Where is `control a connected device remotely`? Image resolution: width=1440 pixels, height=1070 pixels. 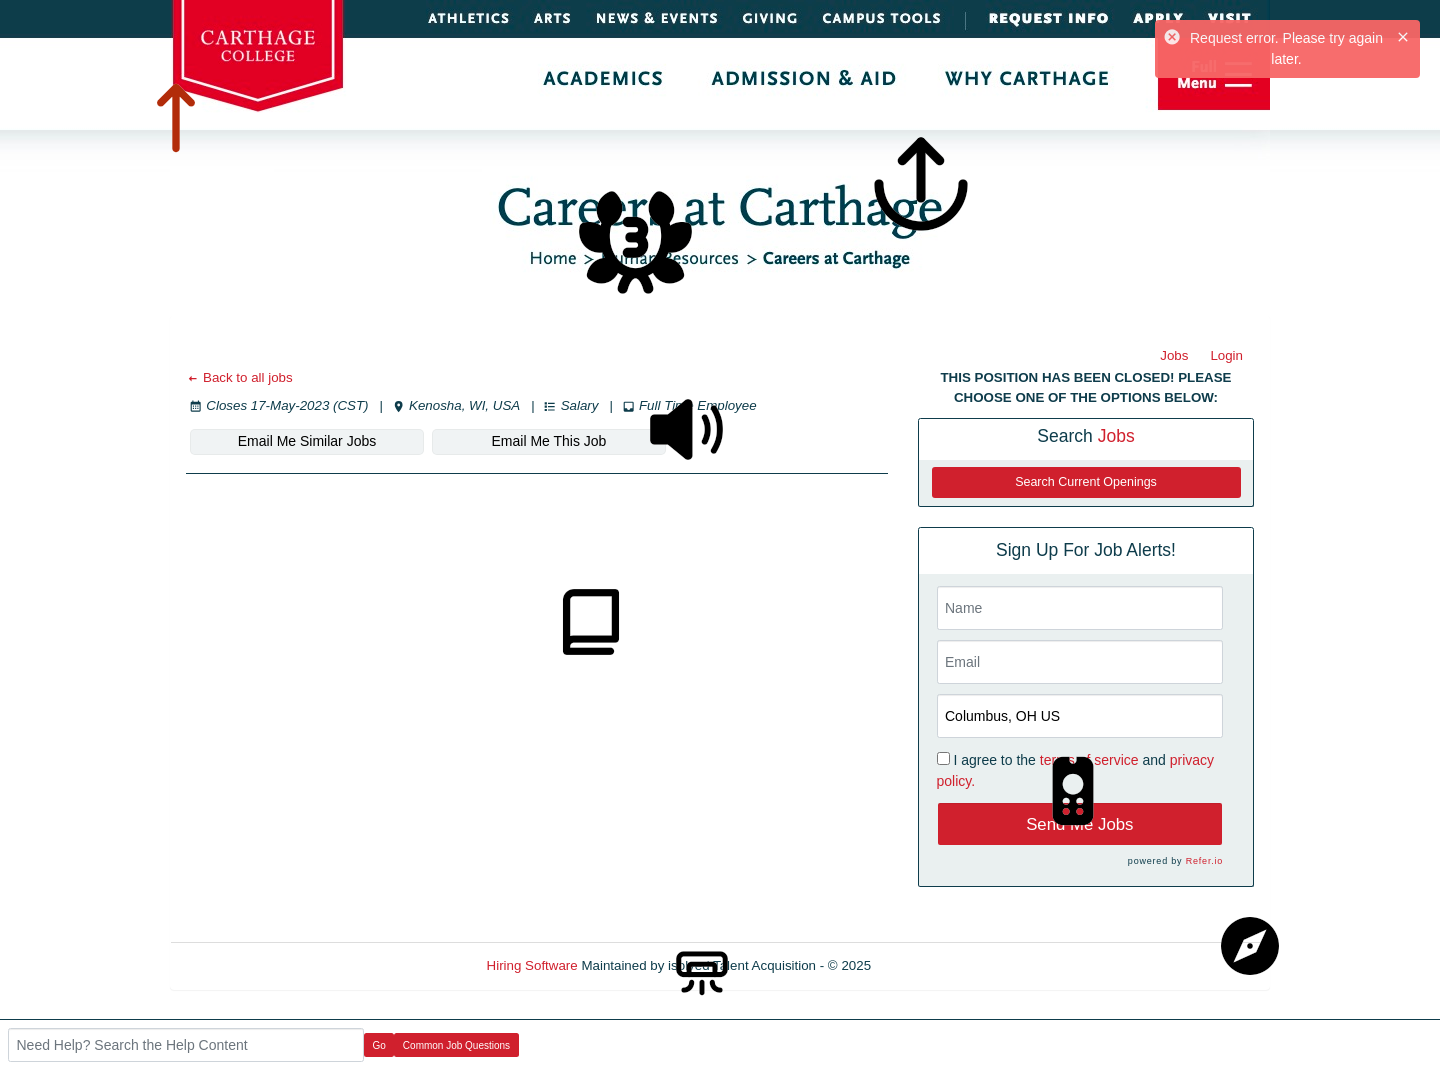 control a connected device remotely is located at coordinates (1073, 791).